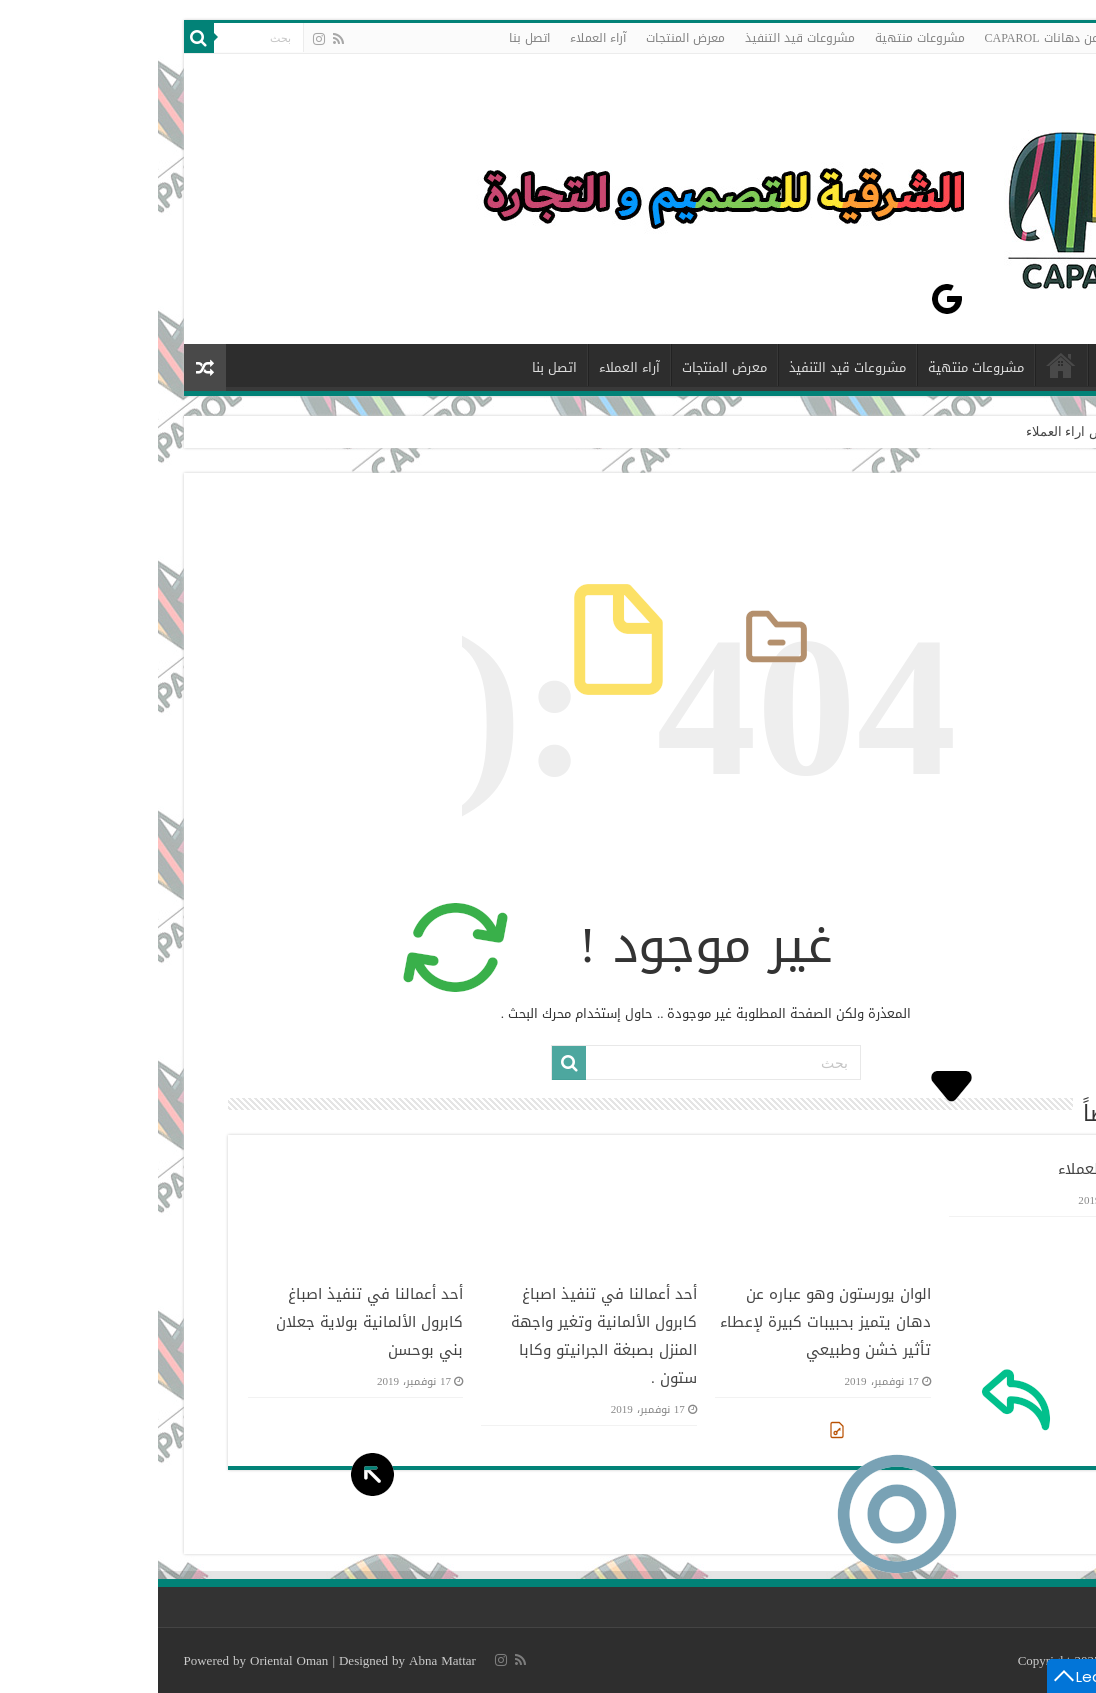 Image resolution: width=1096 pixels, height=1693 pixels. Describe the element at coordinates (618, 639) in the screenshot. I see `view or open a file` at that location.